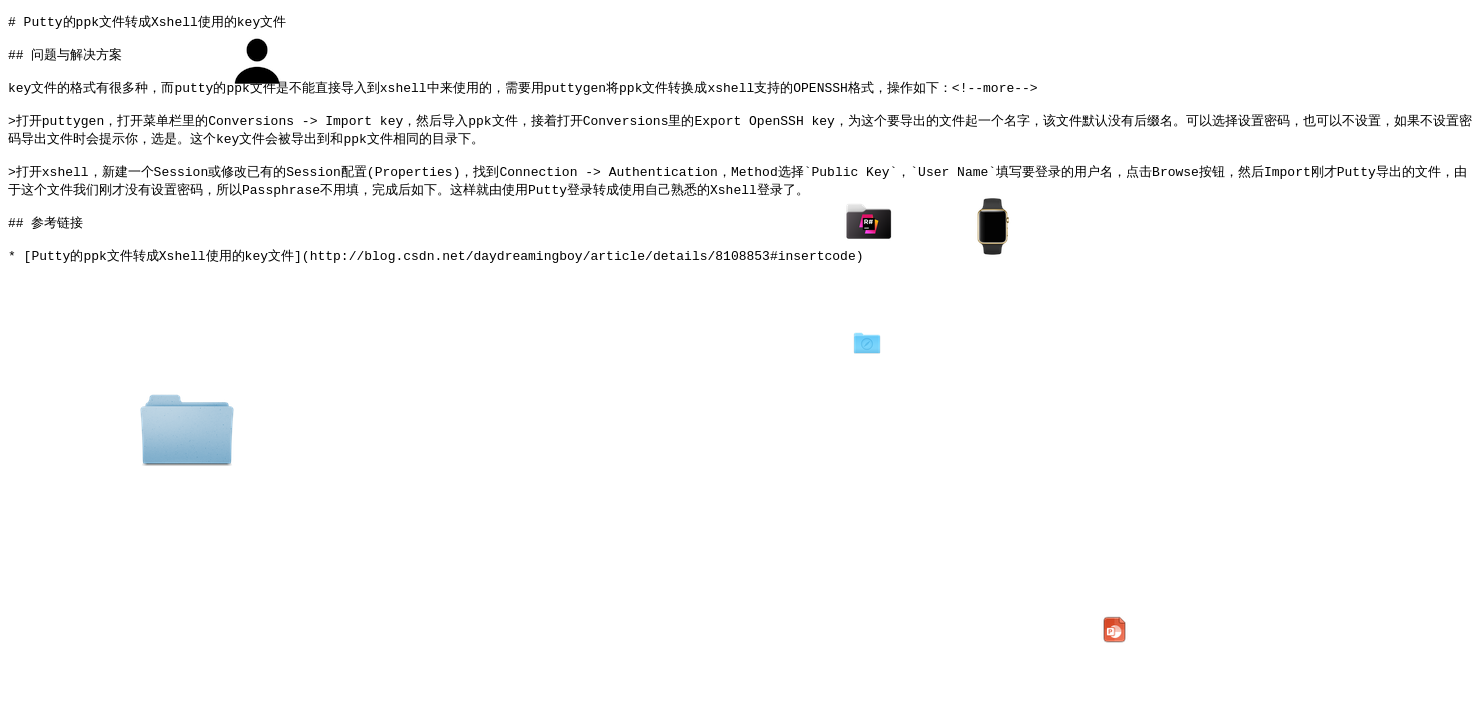 The image size is (1484, 720). What do you see at coordinates (868, 222) in the screenshot?
I see `open JetBrains ReSharper project folder` at bounding box center [868, 222].